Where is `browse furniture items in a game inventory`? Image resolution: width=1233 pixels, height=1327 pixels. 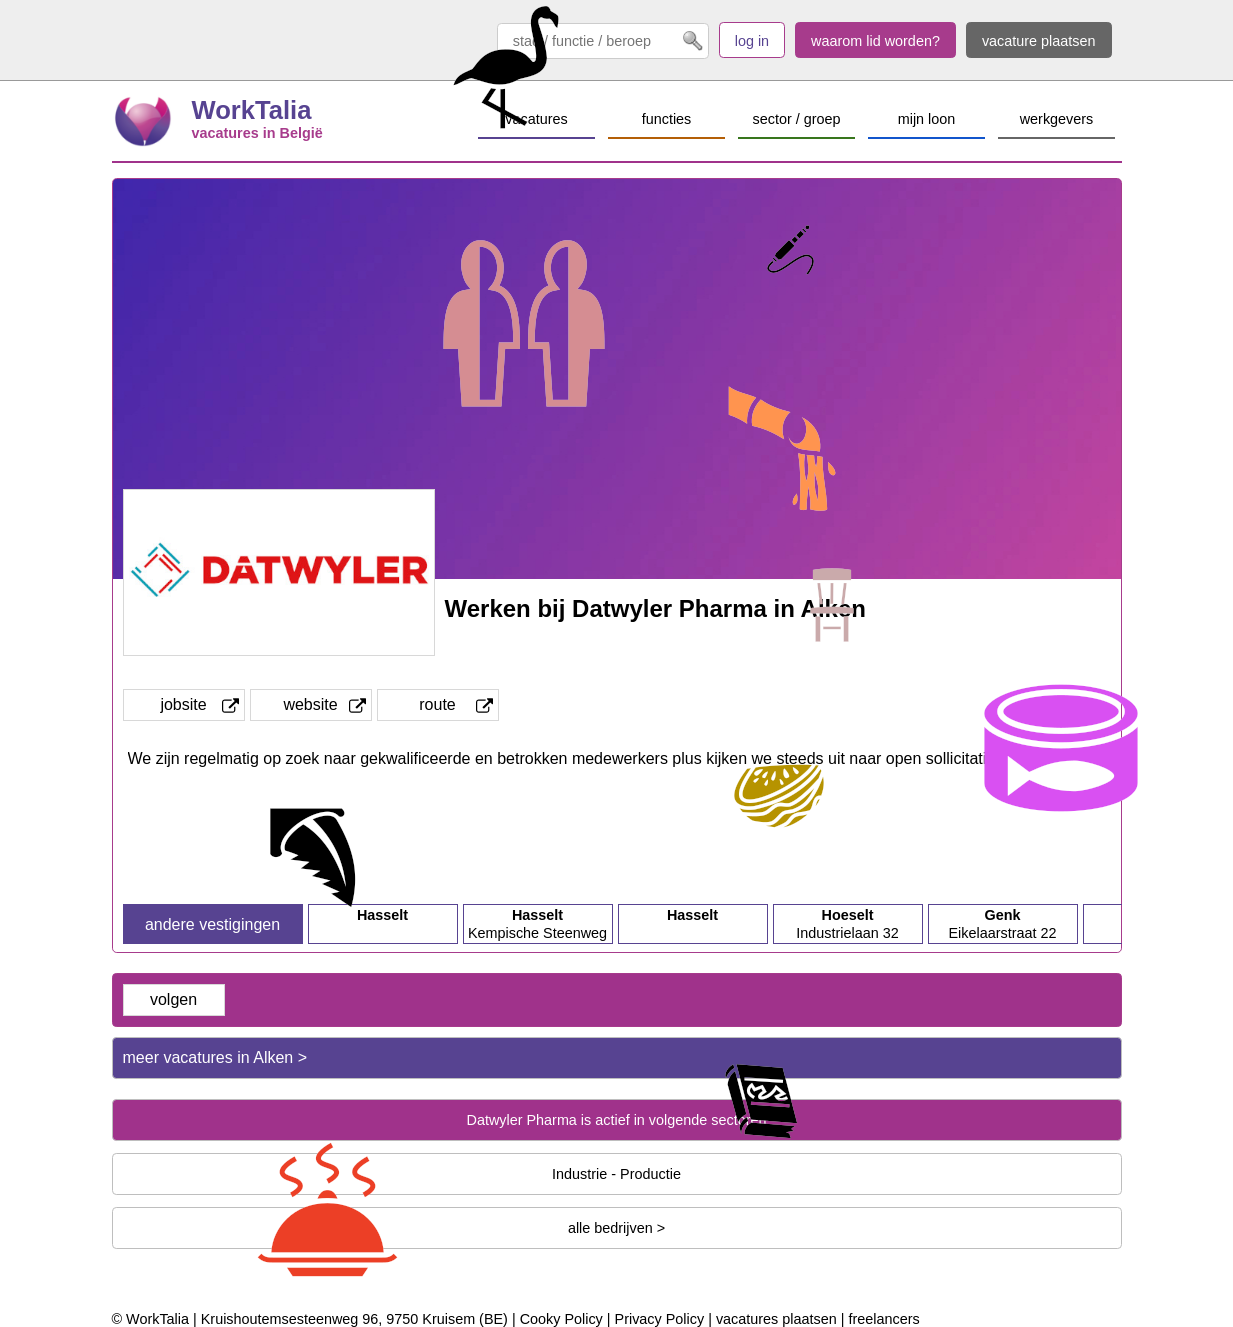
browse furniture items in a game inventory is located at coordinates (832, 605).